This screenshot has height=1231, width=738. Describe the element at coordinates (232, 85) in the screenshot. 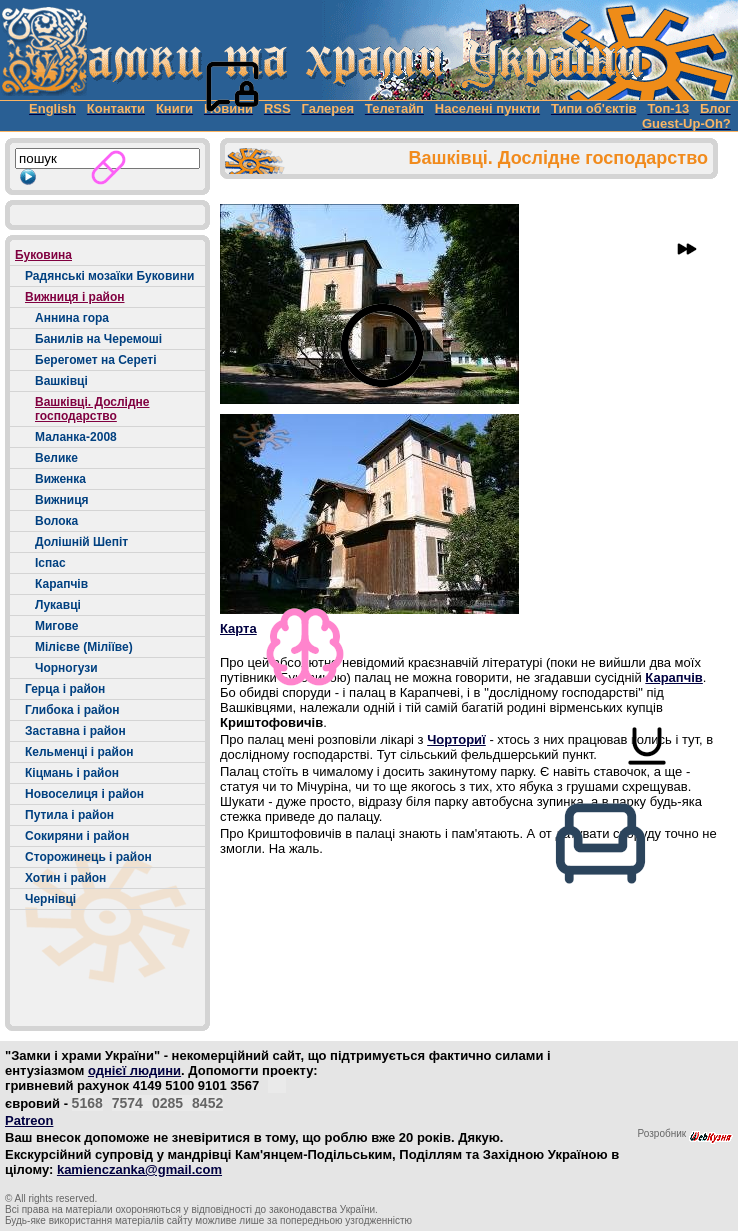

I see `access encrypted or private messages` at that location.